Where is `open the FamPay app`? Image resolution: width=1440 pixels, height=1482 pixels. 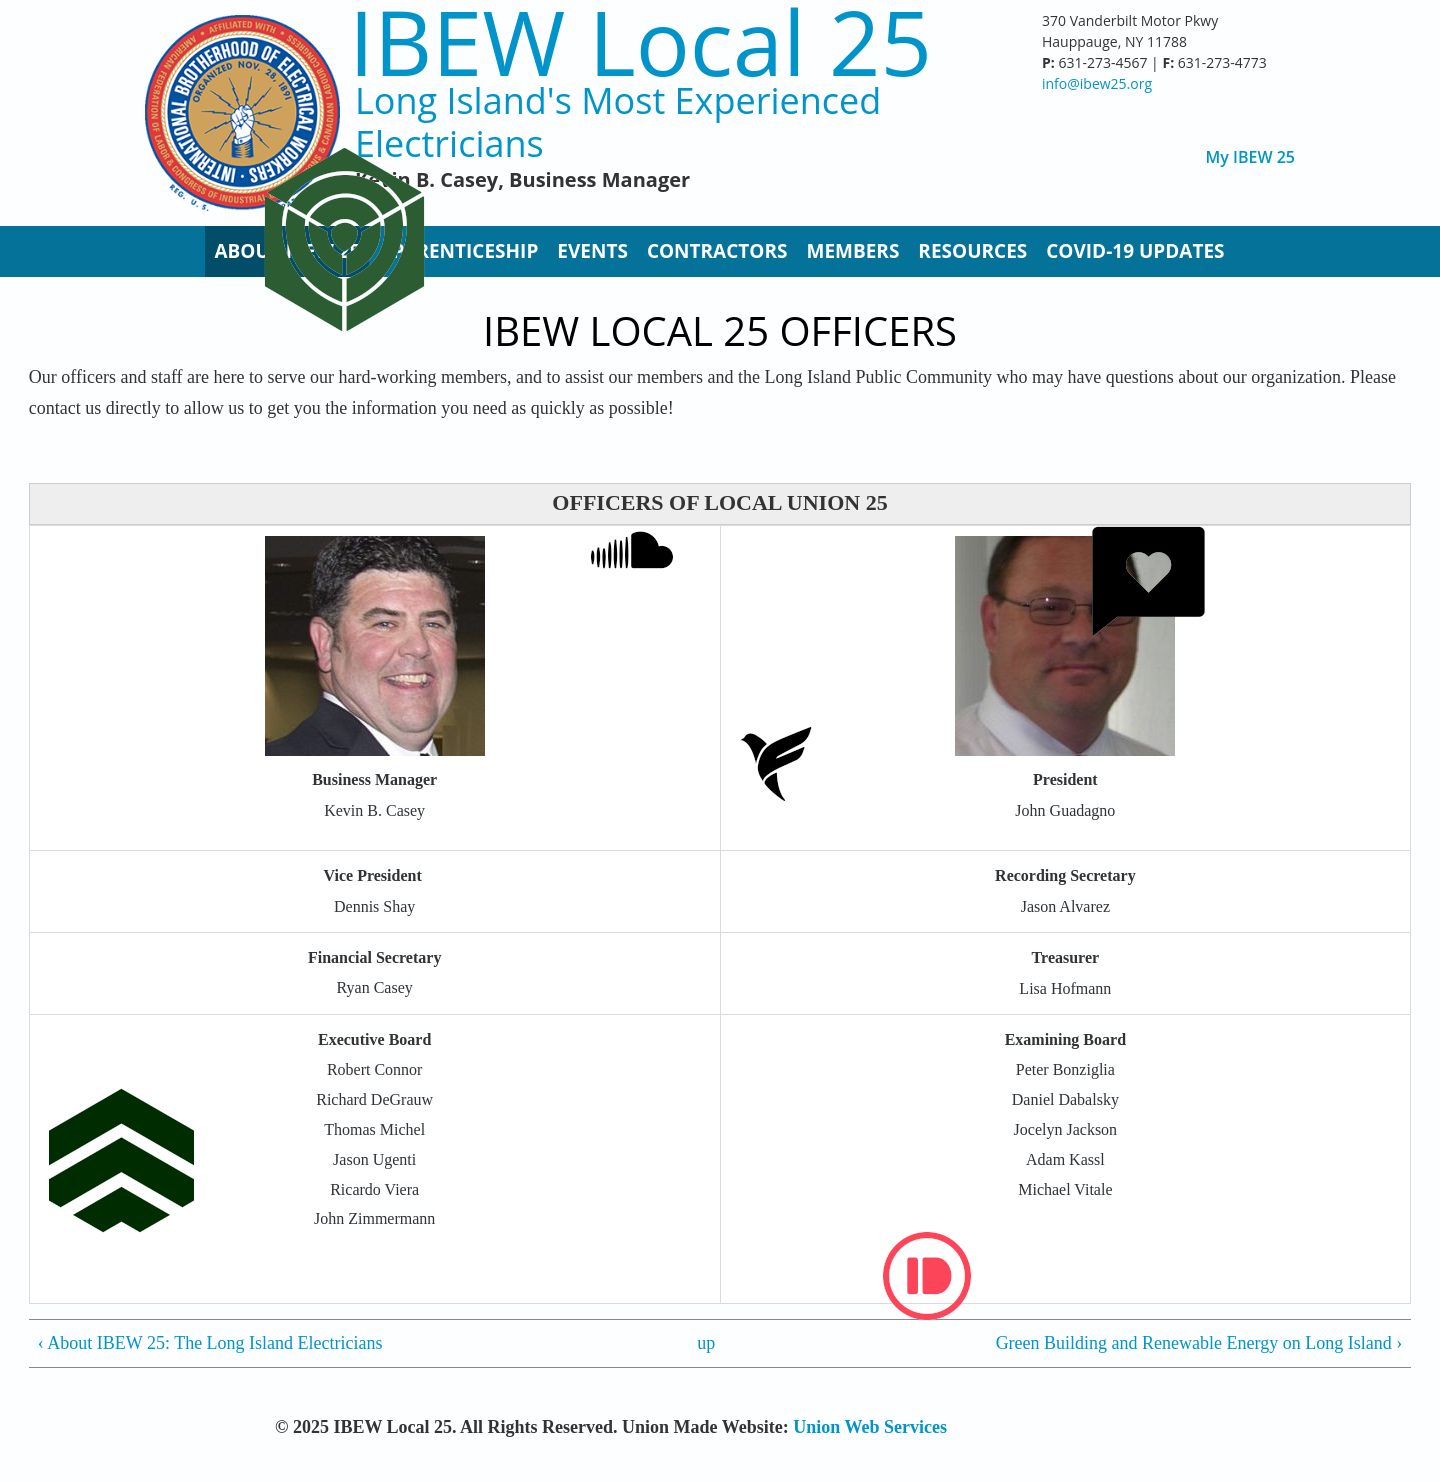 open the FamPay app is located at coordinates (776, 764).